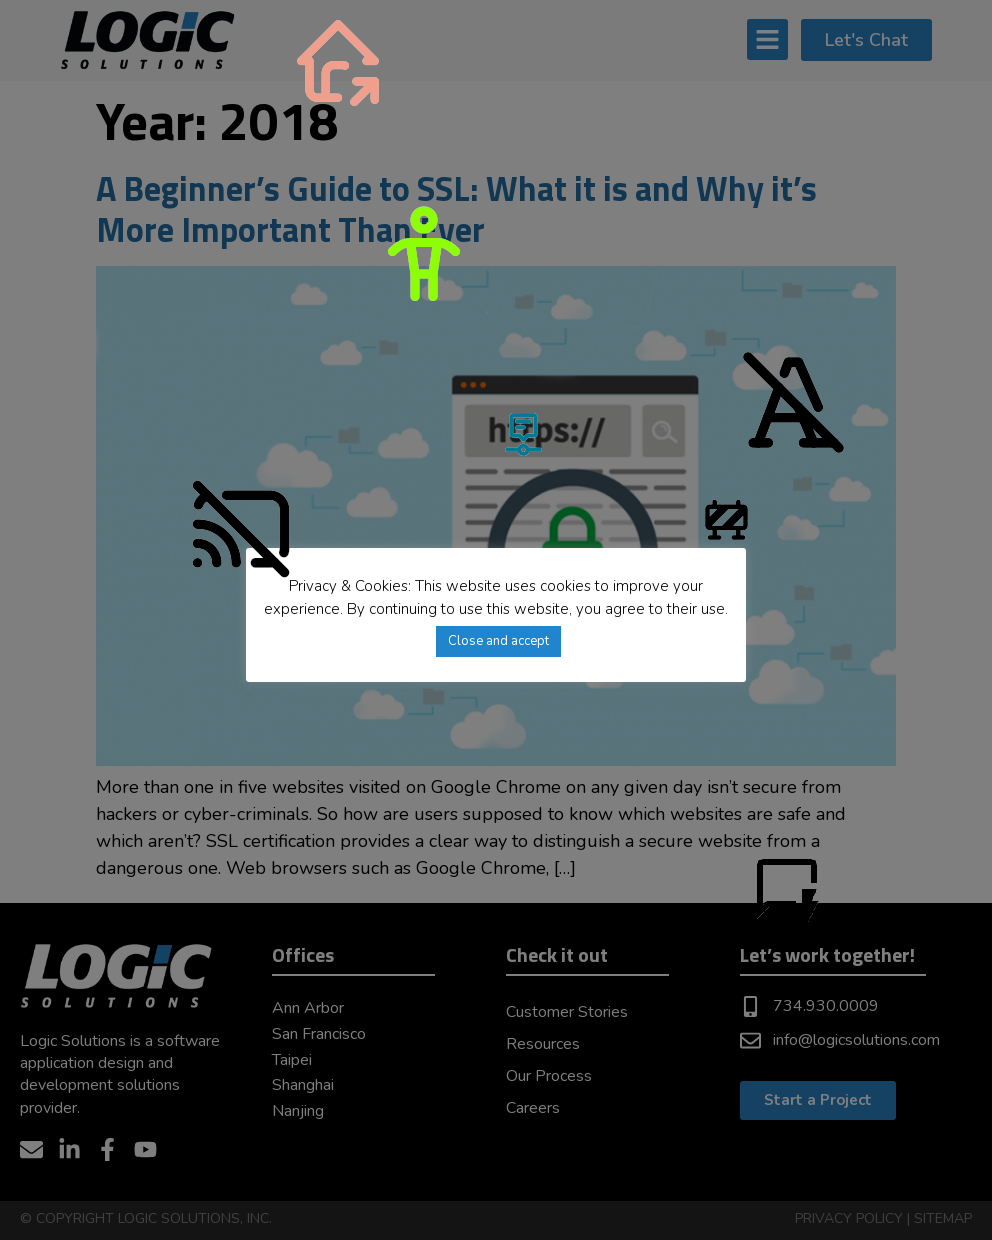 The image size is (992, 1240). Describe the element at coordinates (726, 518) in the screenshot. I see `indicates a blocked or restricted area` at that location.